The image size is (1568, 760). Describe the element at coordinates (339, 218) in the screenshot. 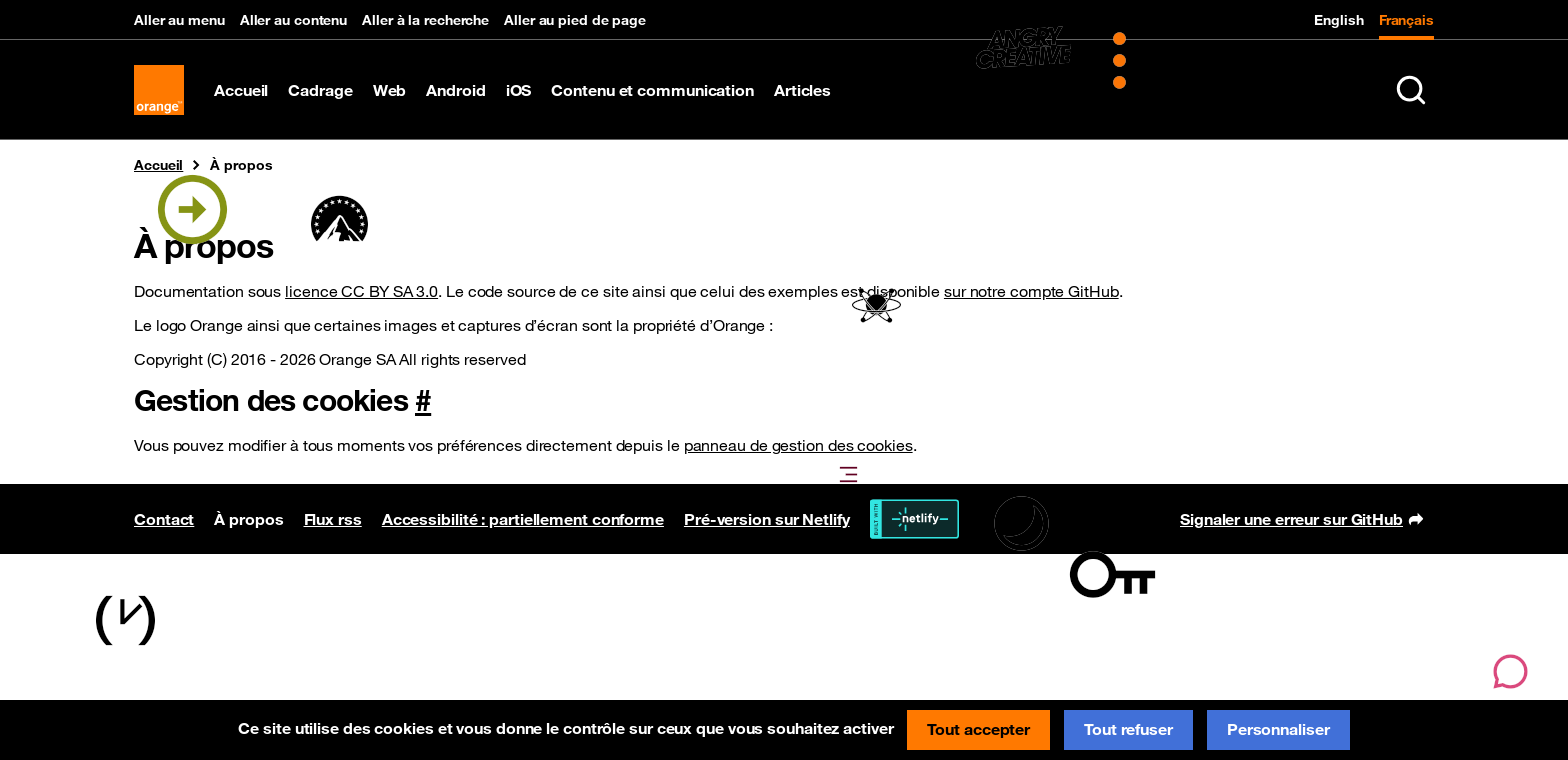

I see `open the Paramount+ streaming app` at that location.